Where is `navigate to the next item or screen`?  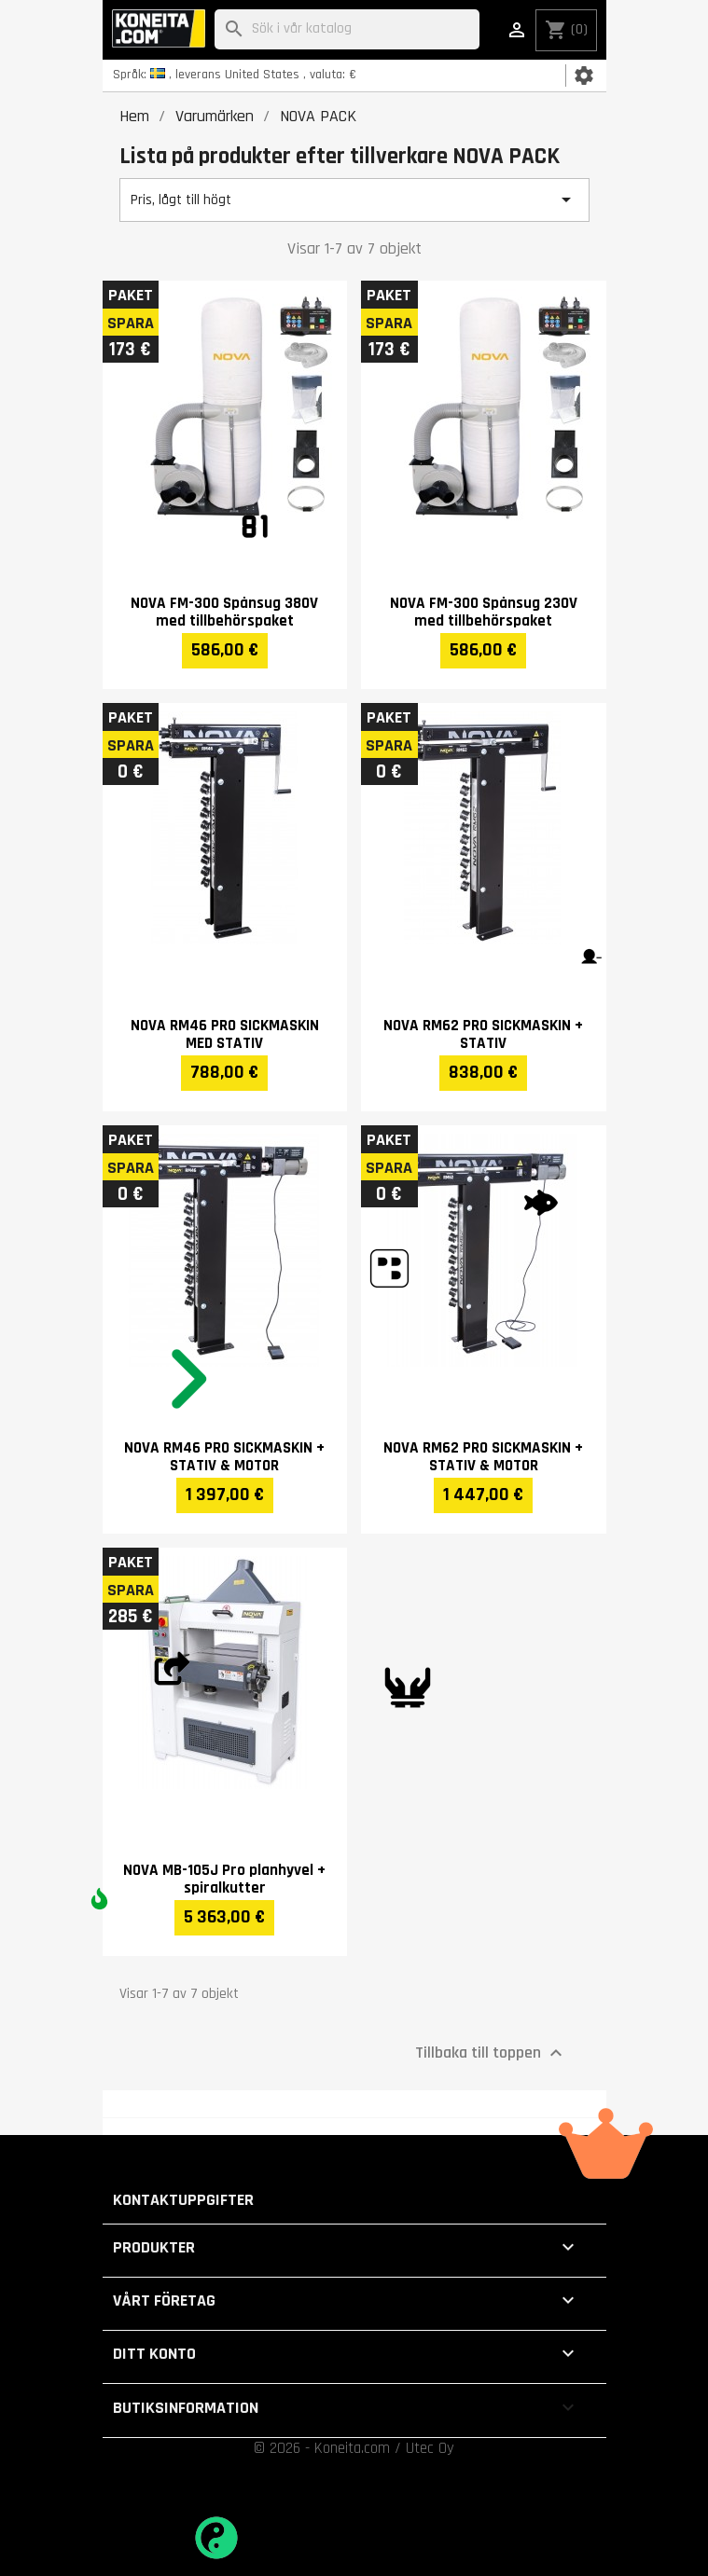 navigate to the next item or screen is located at coordinates (187, 1379).